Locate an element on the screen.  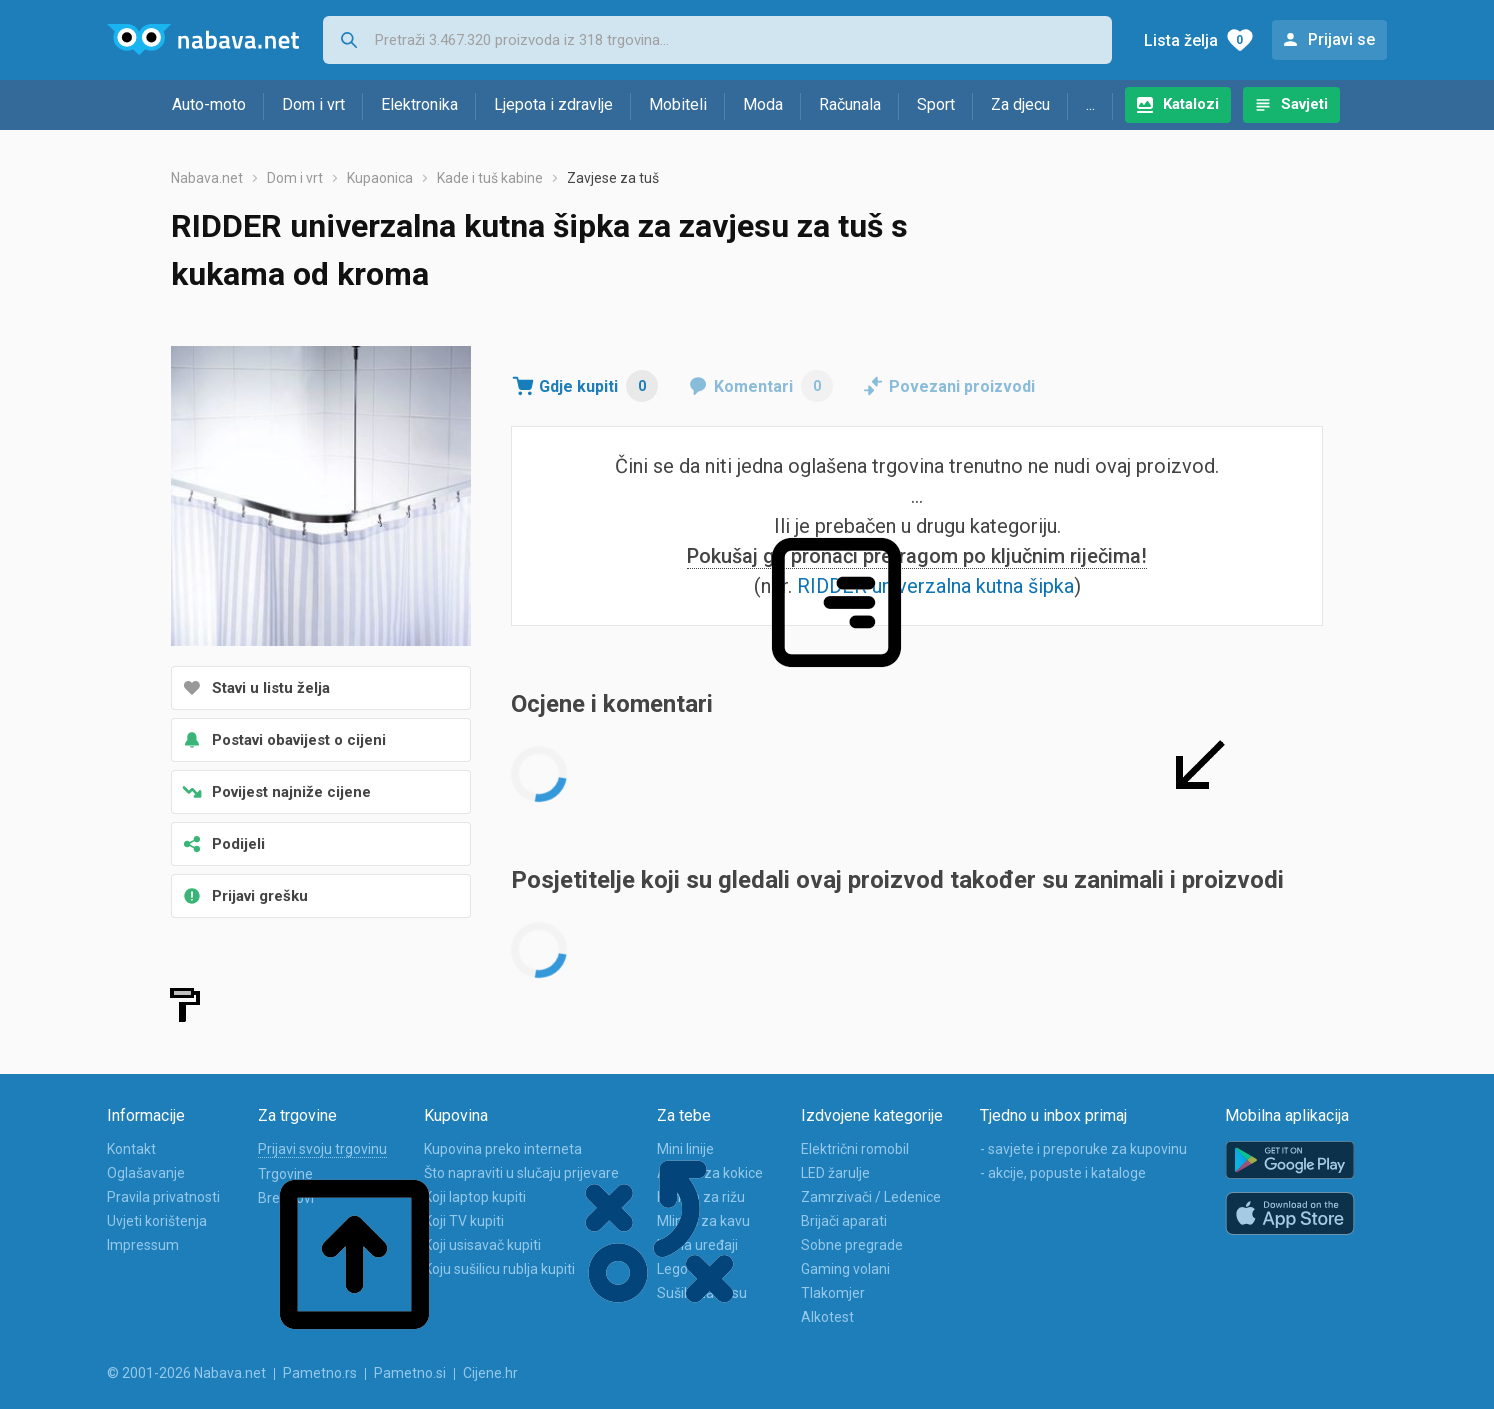
indicates an incoming call was received is located at coordinates (1199, 766).